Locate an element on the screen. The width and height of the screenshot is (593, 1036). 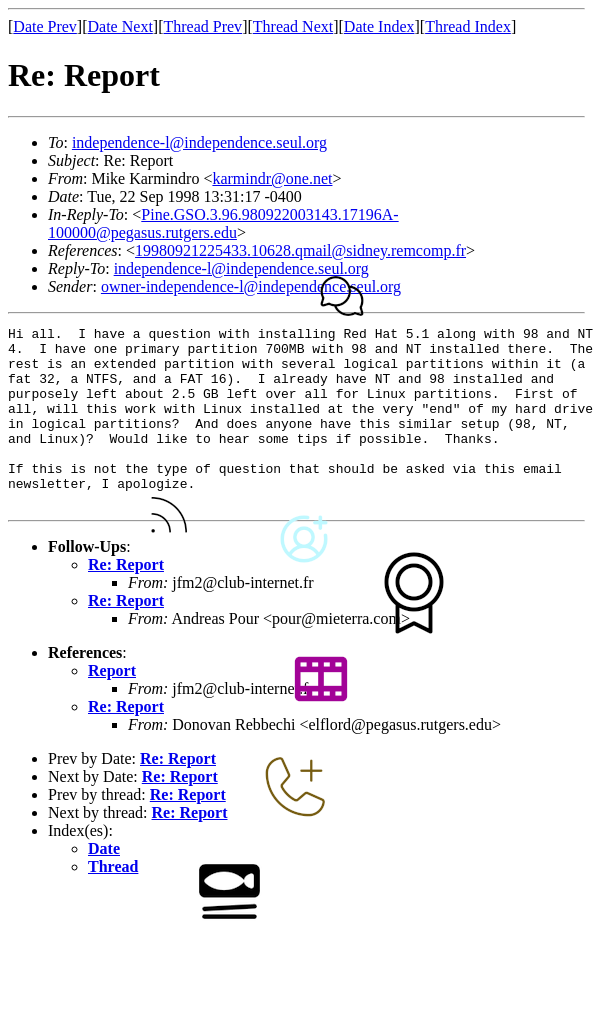
browse restaurant meal options is located at coordinates (229, 891).